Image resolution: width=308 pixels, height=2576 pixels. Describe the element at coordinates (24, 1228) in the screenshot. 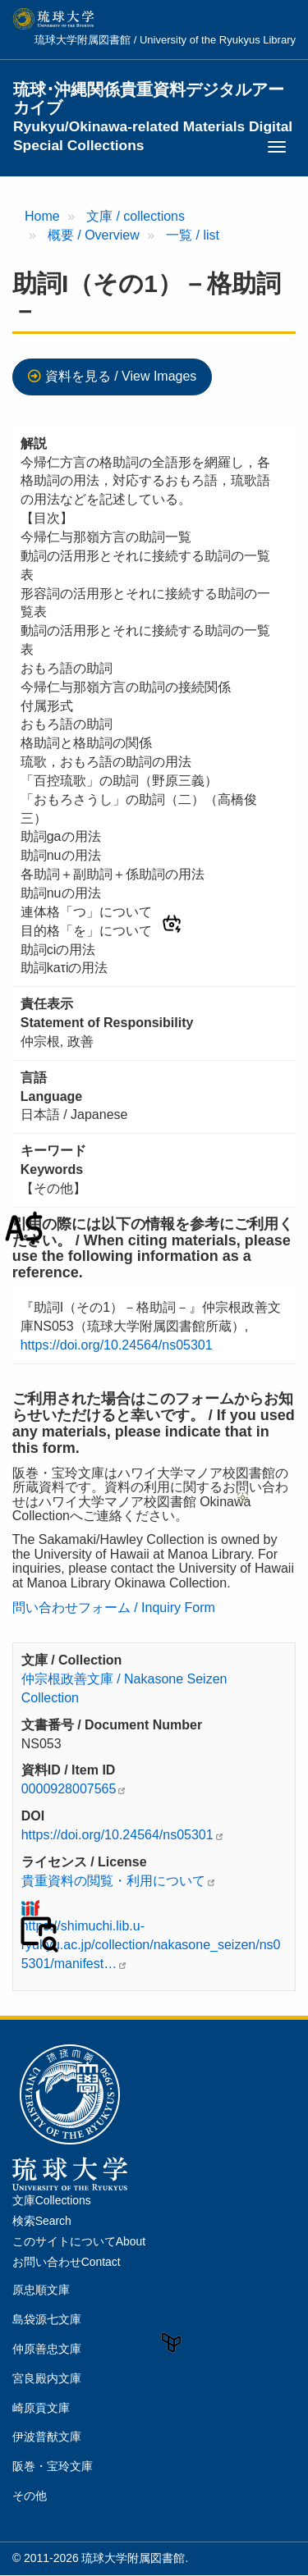

I see `indicates australian dollar currency` at that location.